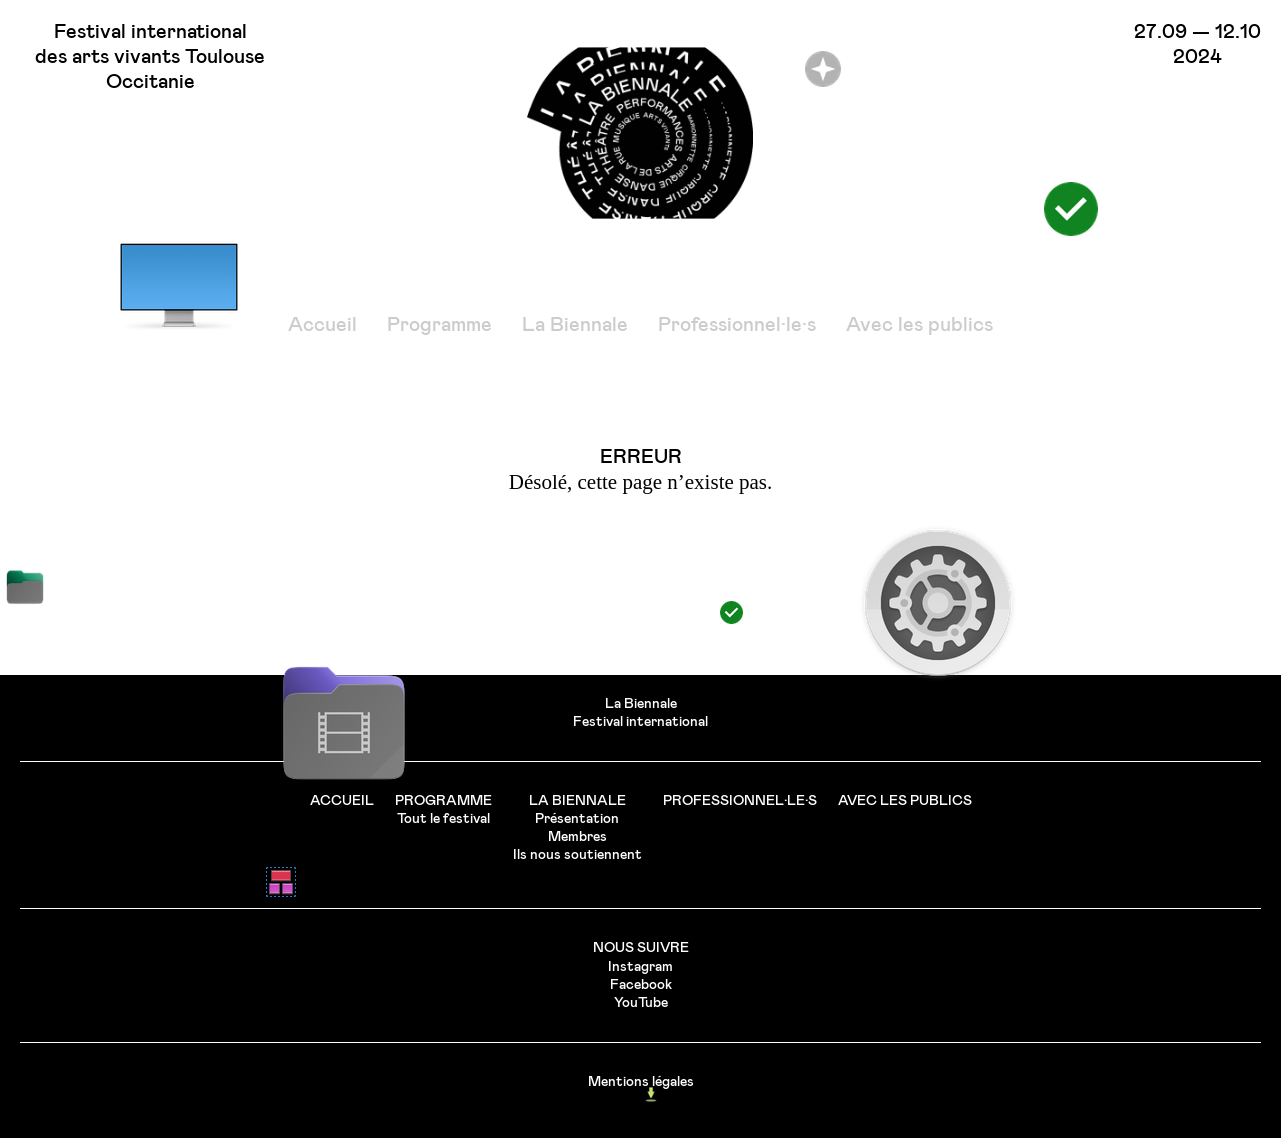  What do you see at coordinates (823, 69) in the screenshot?
I see `remove trusted status from a bluetooth device` at bounding box center [823, 69].